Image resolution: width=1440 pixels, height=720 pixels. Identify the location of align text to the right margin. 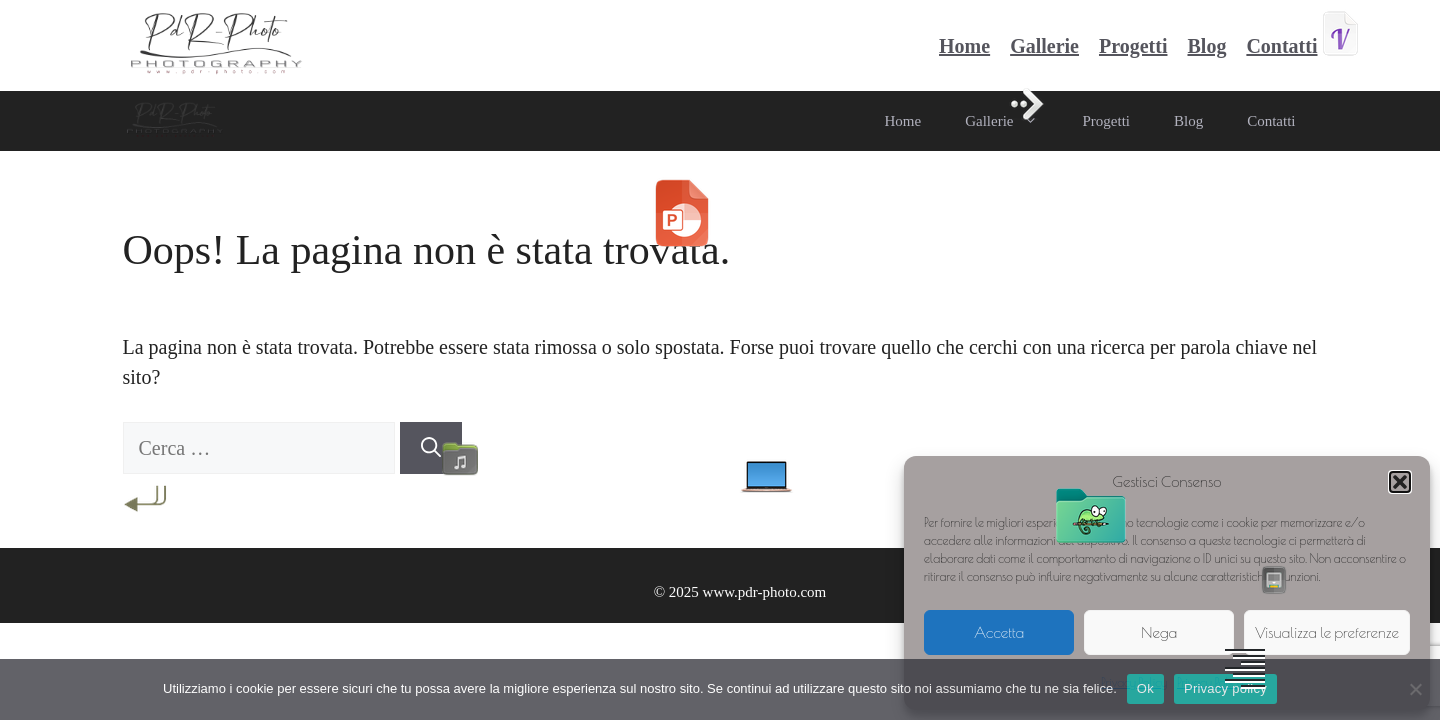
(1245, 669).